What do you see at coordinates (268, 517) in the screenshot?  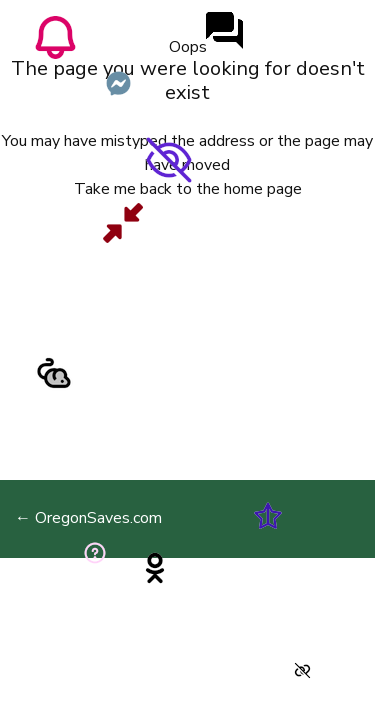 I see `indicates a partial or half-star rating` at bounding box center [268, 517].